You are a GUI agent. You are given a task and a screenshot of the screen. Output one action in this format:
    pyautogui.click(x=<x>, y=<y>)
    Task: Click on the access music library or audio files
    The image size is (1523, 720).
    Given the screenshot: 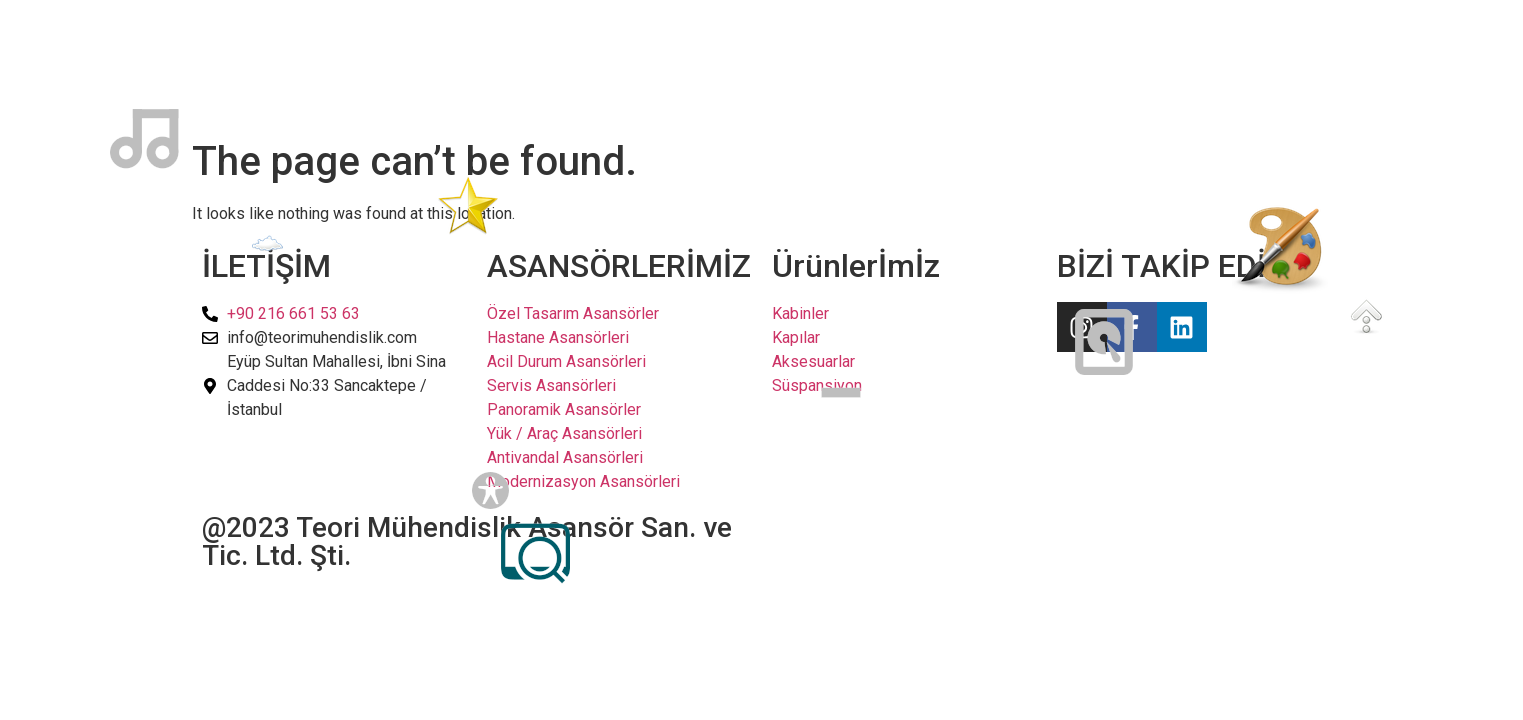 What is the action you would take?
    pyautogui.click(x=146, y=136)
    